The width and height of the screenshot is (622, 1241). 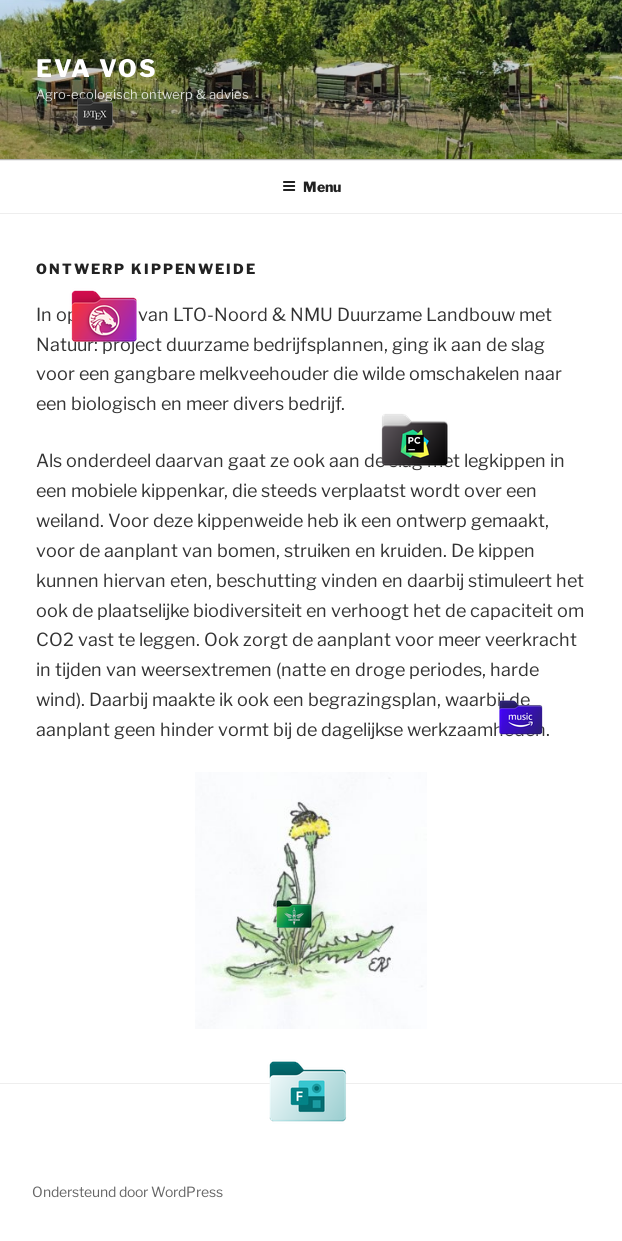 I want to click on open the nyk nemesis team or game folder, so click(x=294, y=915).